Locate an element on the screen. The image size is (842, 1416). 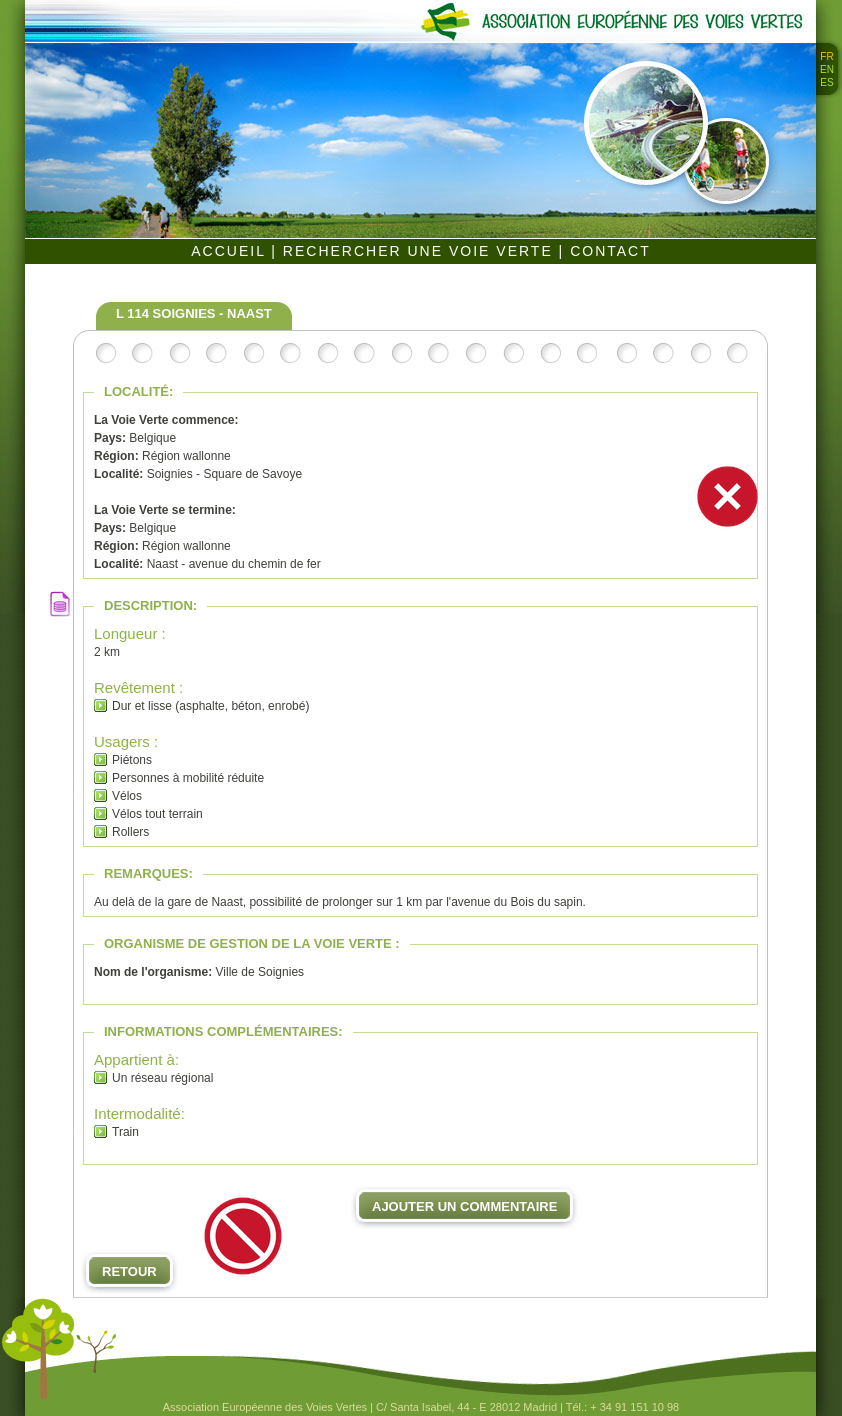
remove a group or team is located at coordinates (243, 1236).